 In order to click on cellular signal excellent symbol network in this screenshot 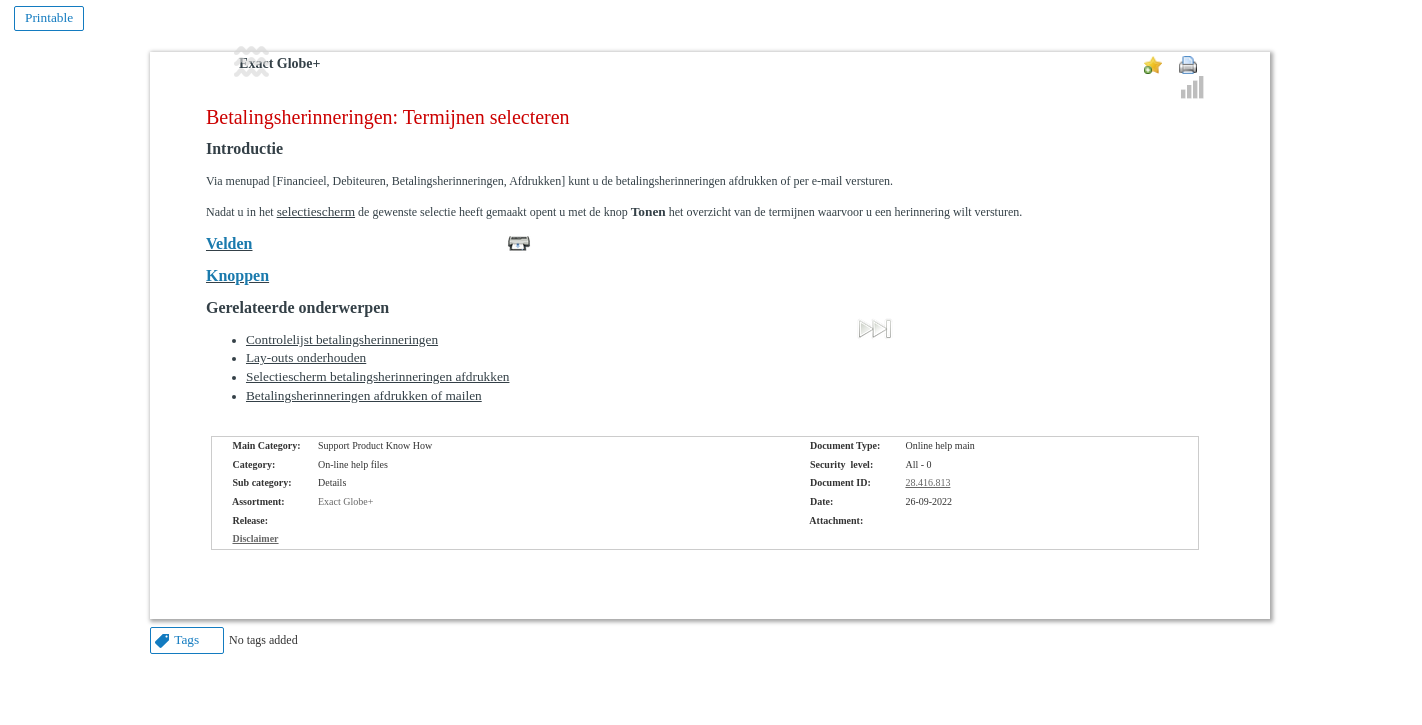, I will do `click(1193, 88)`.